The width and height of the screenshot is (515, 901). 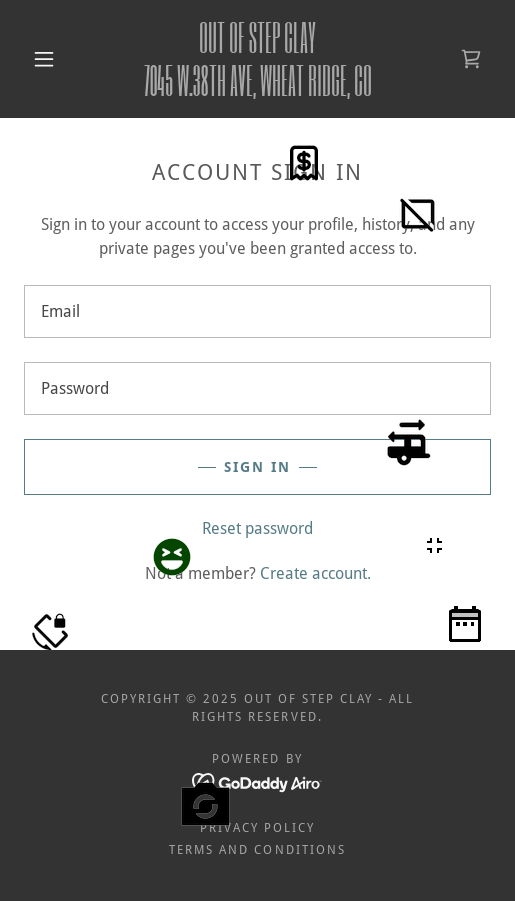 I want to click on indicates browser not supported, so click(x=418, y=214).